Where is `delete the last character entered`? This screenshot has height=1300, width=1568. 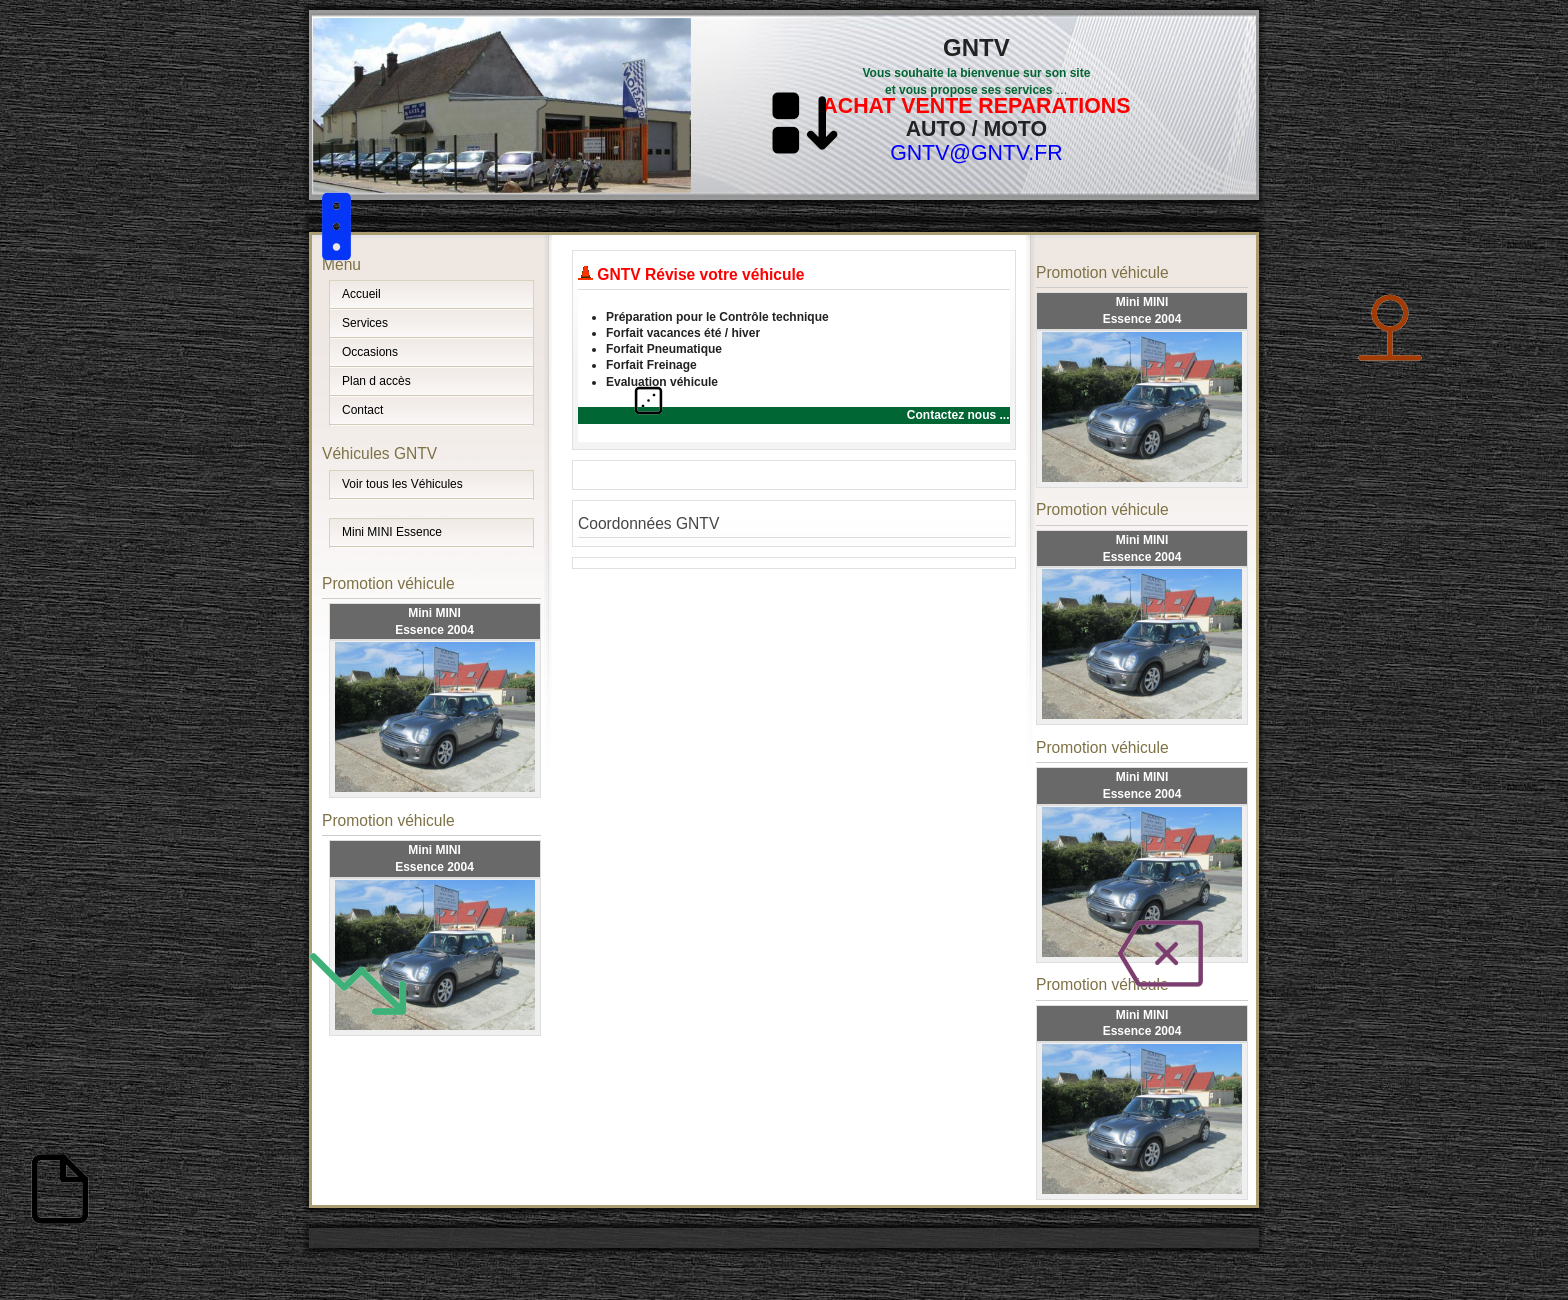
delete the last character entered is located at coordinates (1163, 953).